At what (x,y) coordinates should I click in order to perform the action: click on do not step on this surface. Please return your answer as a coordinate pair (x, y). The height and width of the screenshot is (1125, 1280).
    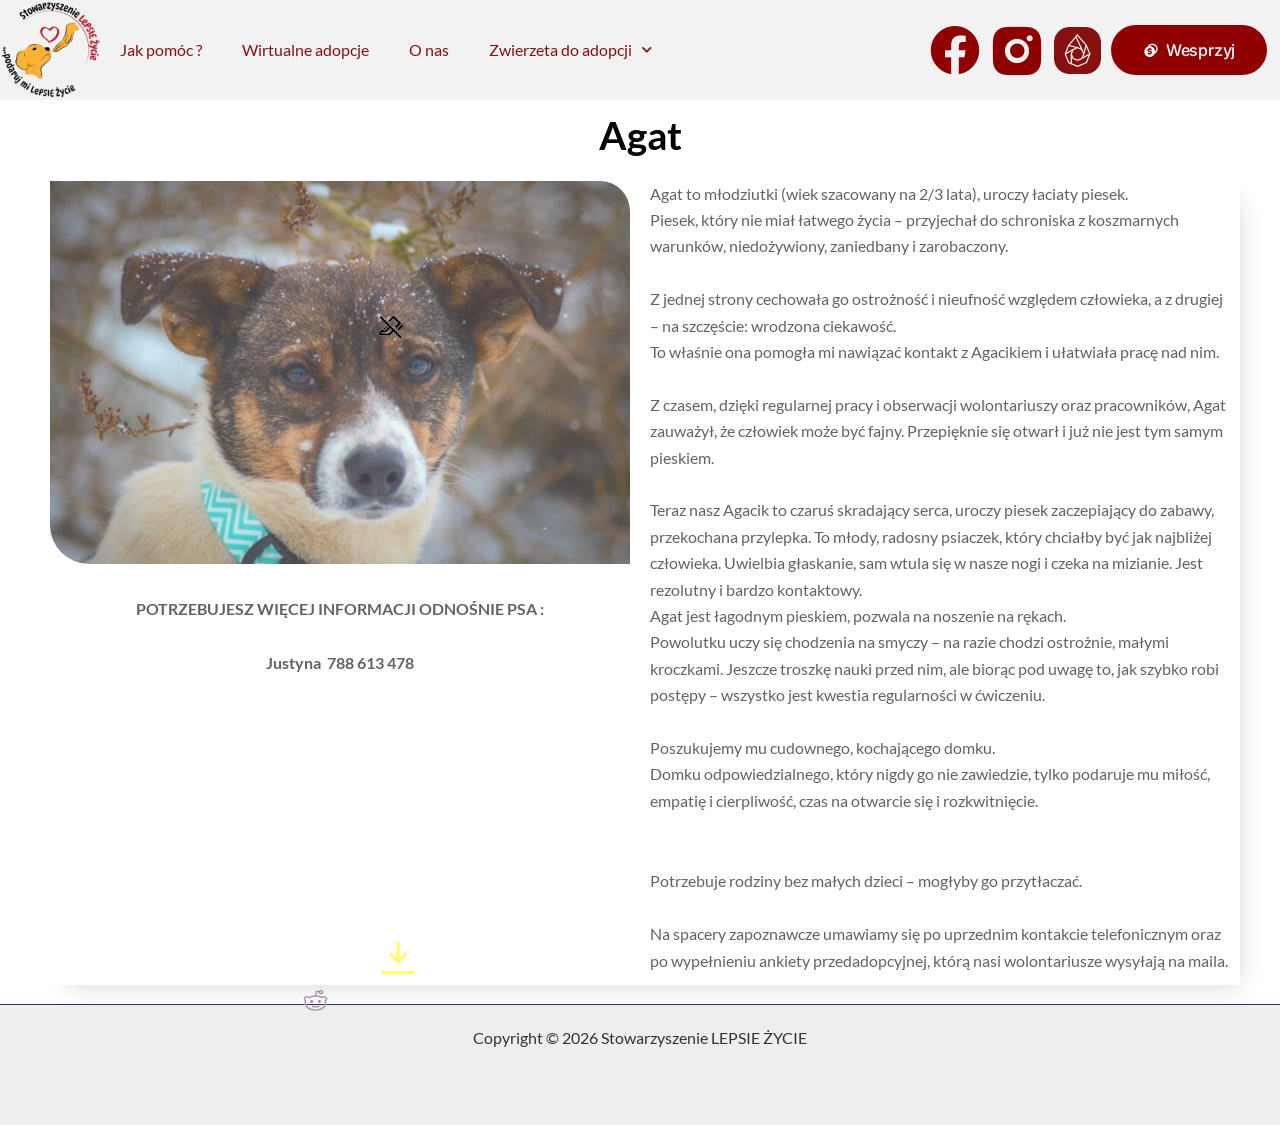
    Looking at the image, I should click on (391, 326).